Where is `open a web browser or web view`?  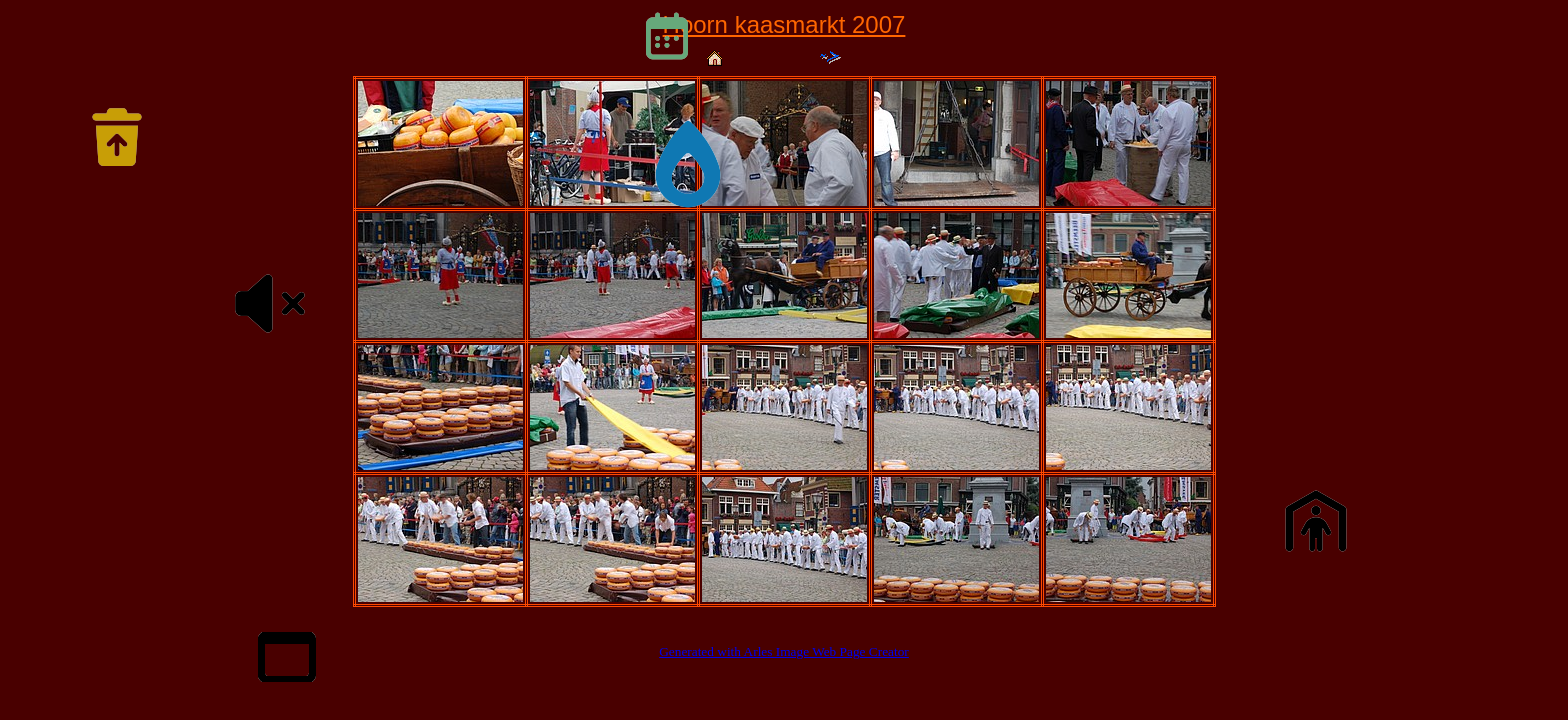 open a web browser or web view is located at coordinates (287, 657).